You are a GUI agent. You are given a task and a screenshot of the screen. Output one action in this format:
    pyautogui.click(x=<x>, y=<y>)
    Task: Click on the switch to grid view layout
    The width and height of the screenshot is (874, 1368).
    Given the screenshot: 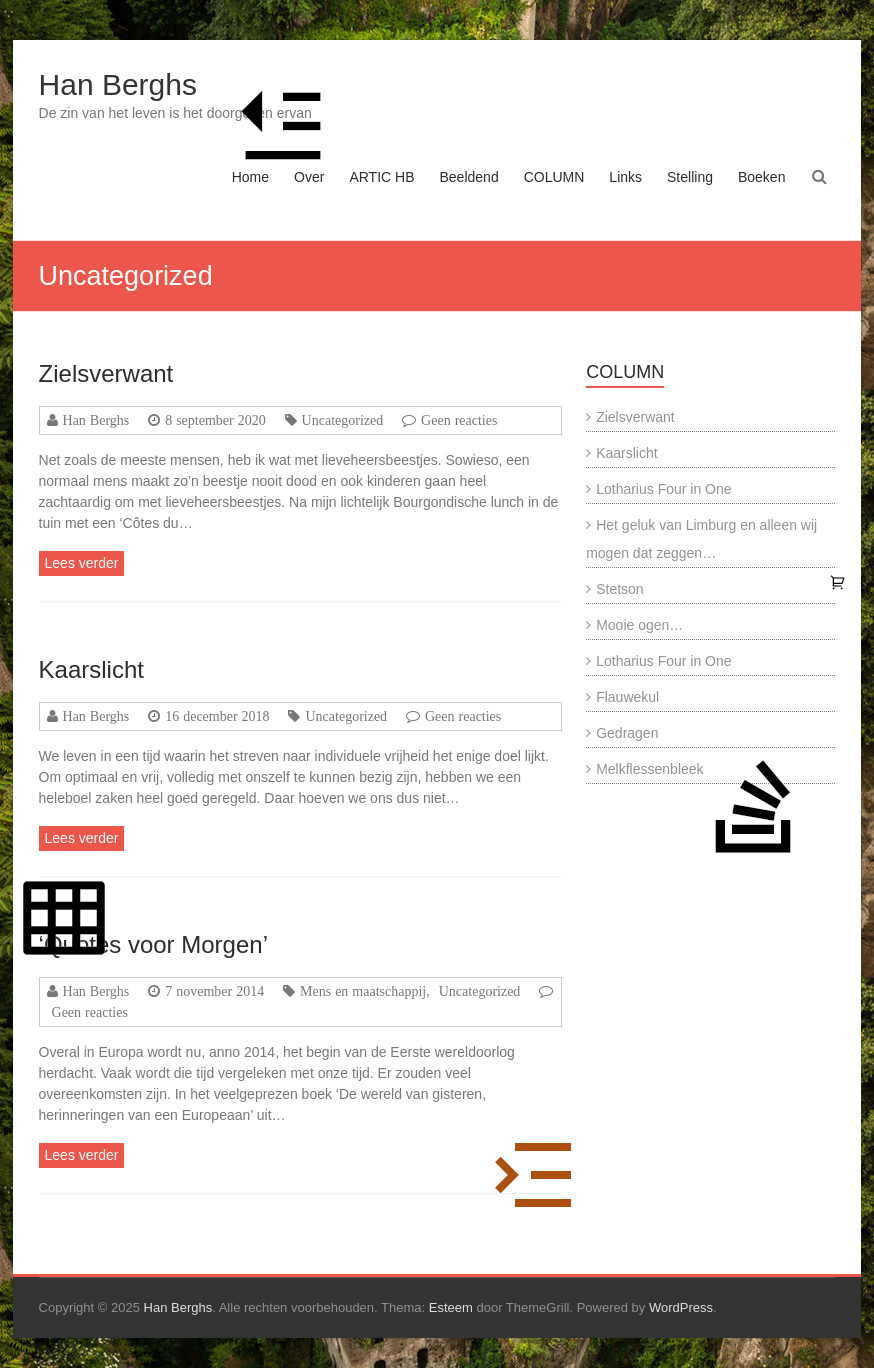 What is the action you would take?
    pyautogui.click(x=64, y=918)
    